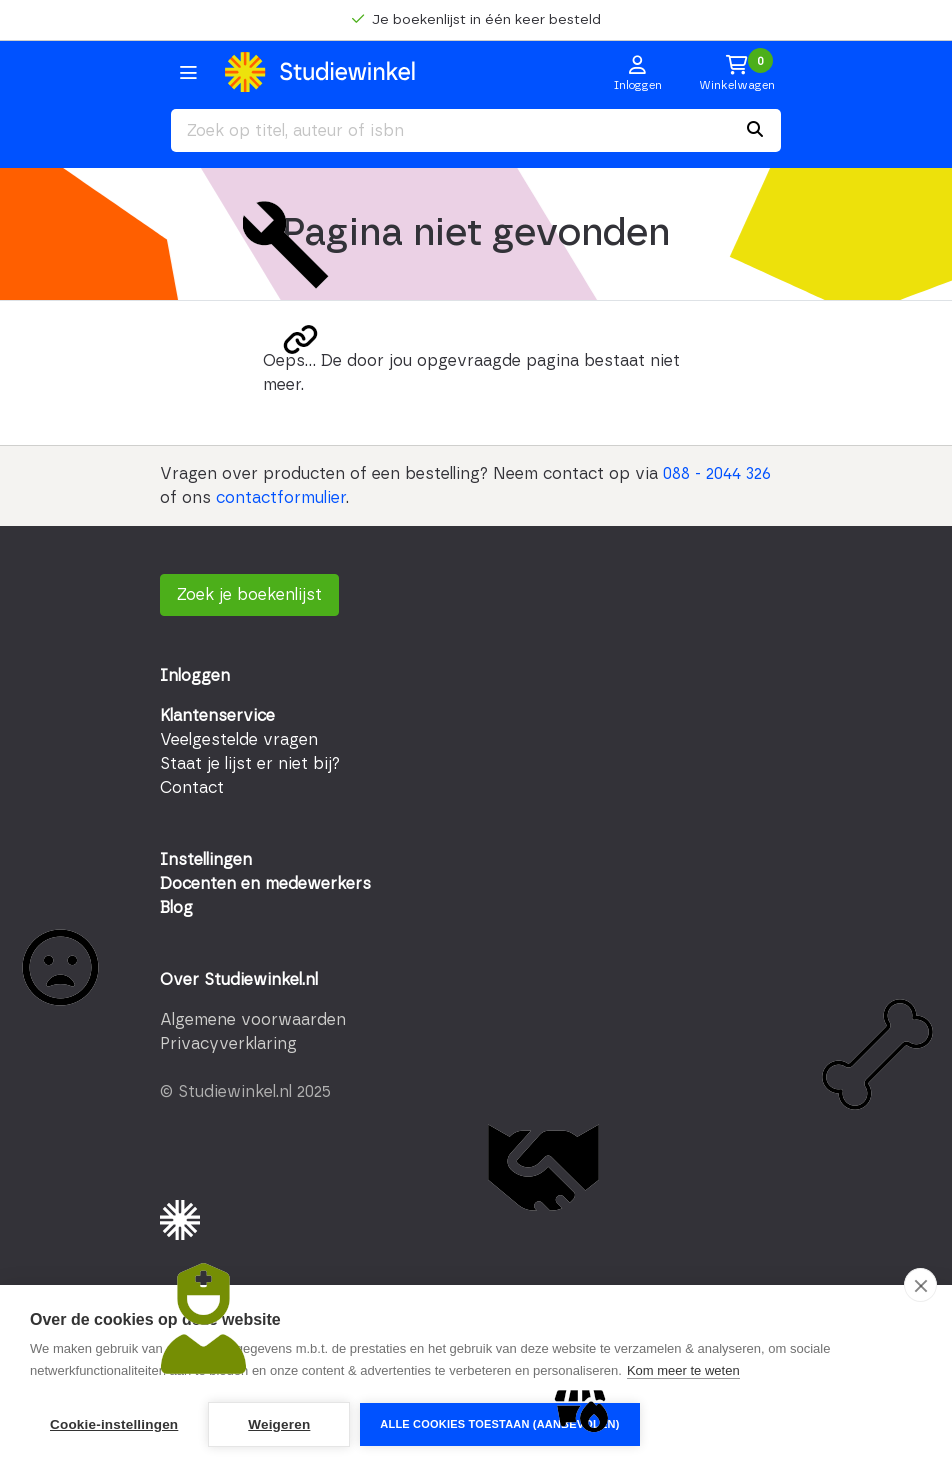 This screenshot has width=952, height=1472. I want to click on access pet-related features or settings, so click(877, 1054).